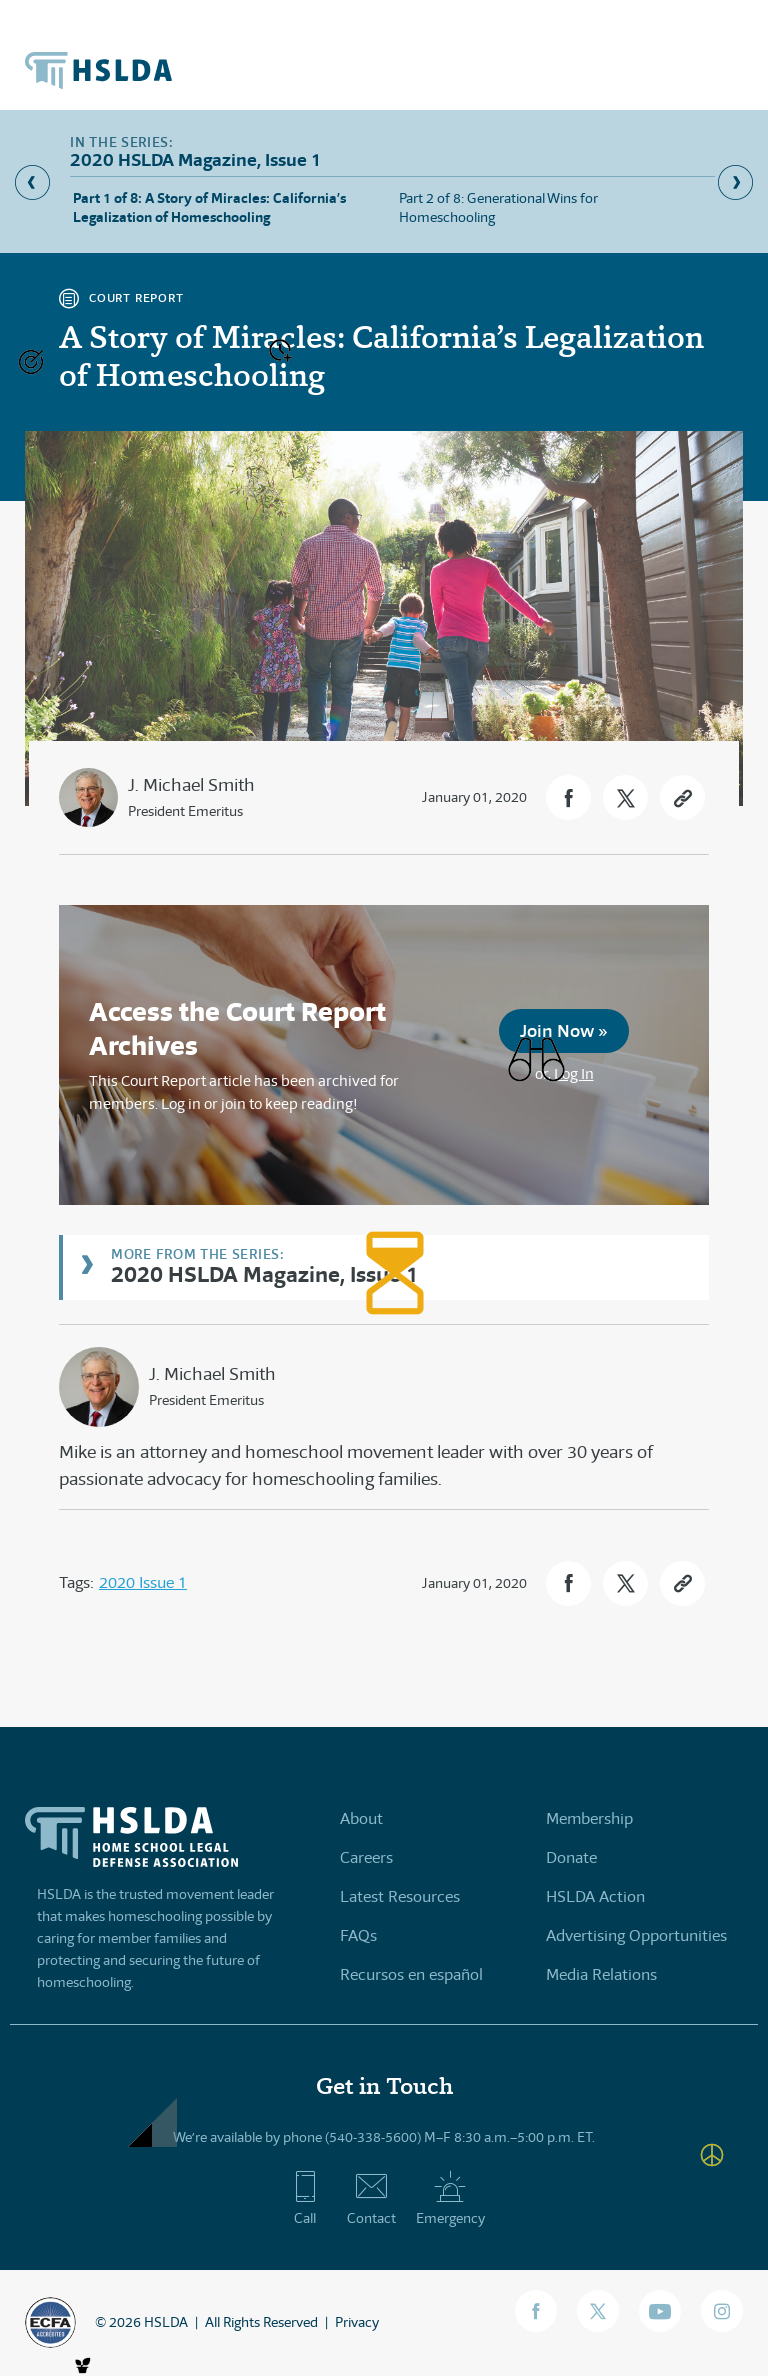 The width and height of the screenshot is (768, 2376). What do you see at coordinates (712, 2155) in the screenshot?
I see `peace symbol indicator` at bounding box center [712, 2155].